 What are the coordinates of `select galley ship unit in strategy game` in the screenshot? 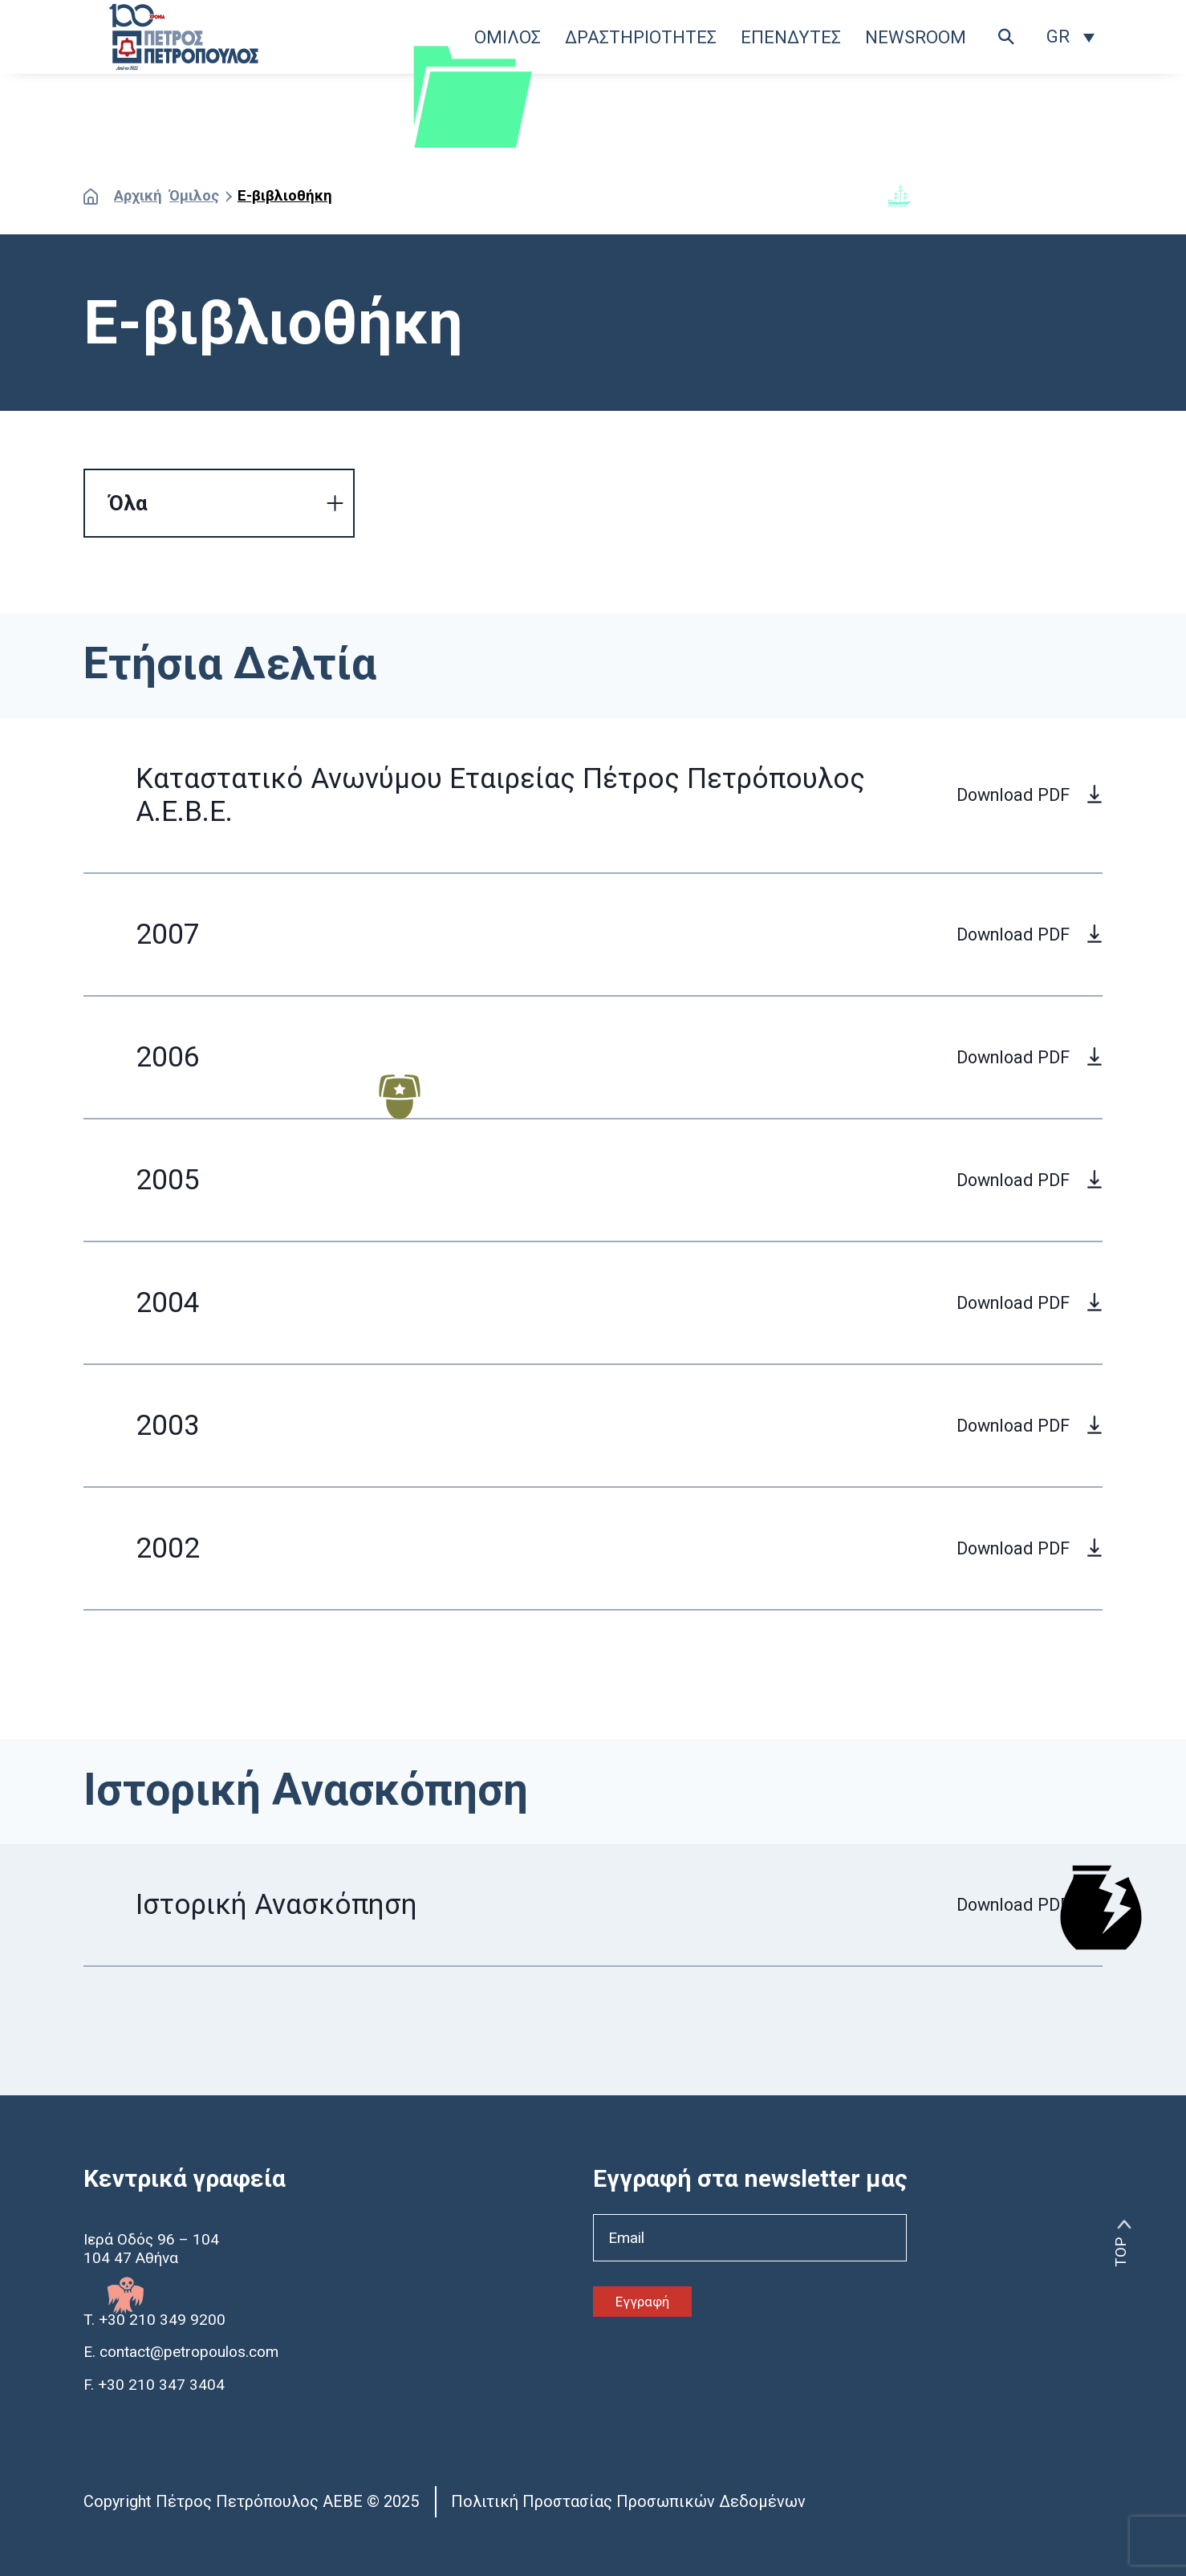 It's located at (899, 196).